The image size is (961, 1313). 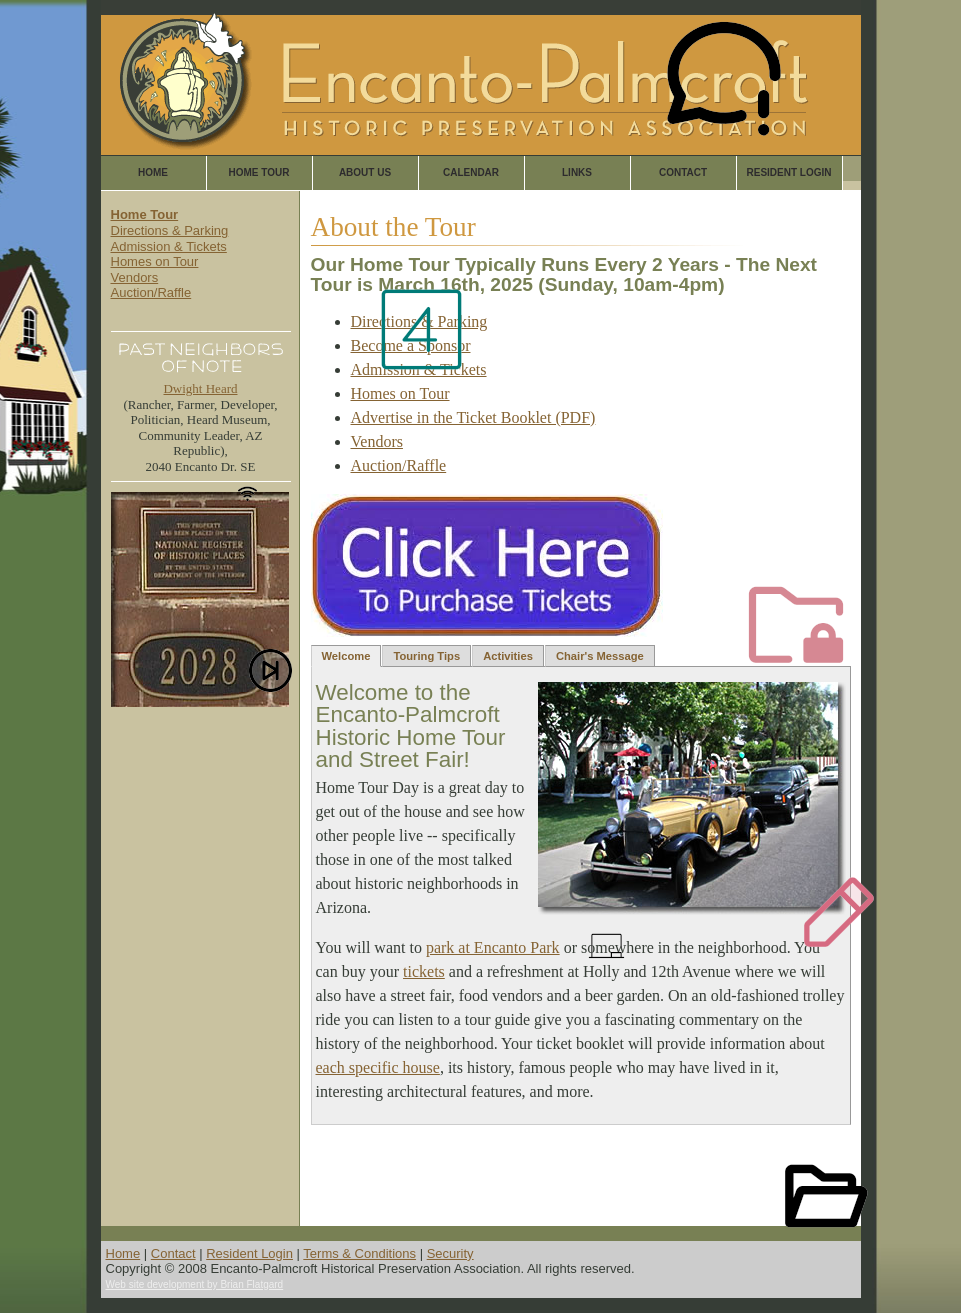 I want to click on access whiteboard or presentation mode, so click(x=606, y=946).